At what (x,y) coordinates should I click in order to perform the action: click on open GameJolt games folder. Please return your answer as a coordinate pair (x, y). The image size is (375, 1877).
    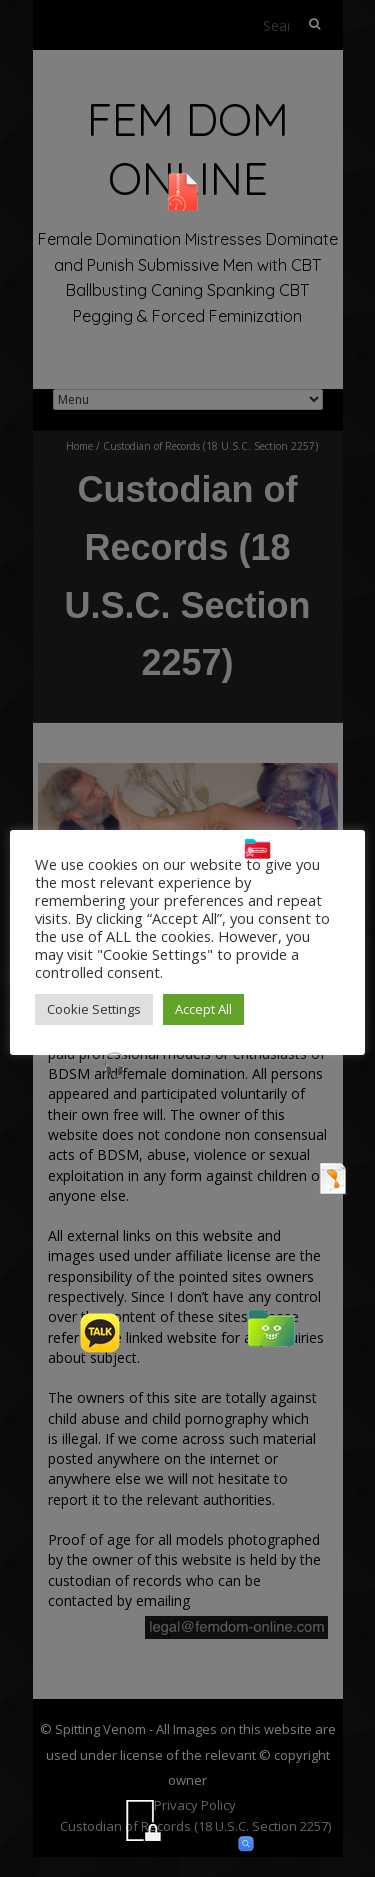
    Looking at the image, I should click on (271, 1329).